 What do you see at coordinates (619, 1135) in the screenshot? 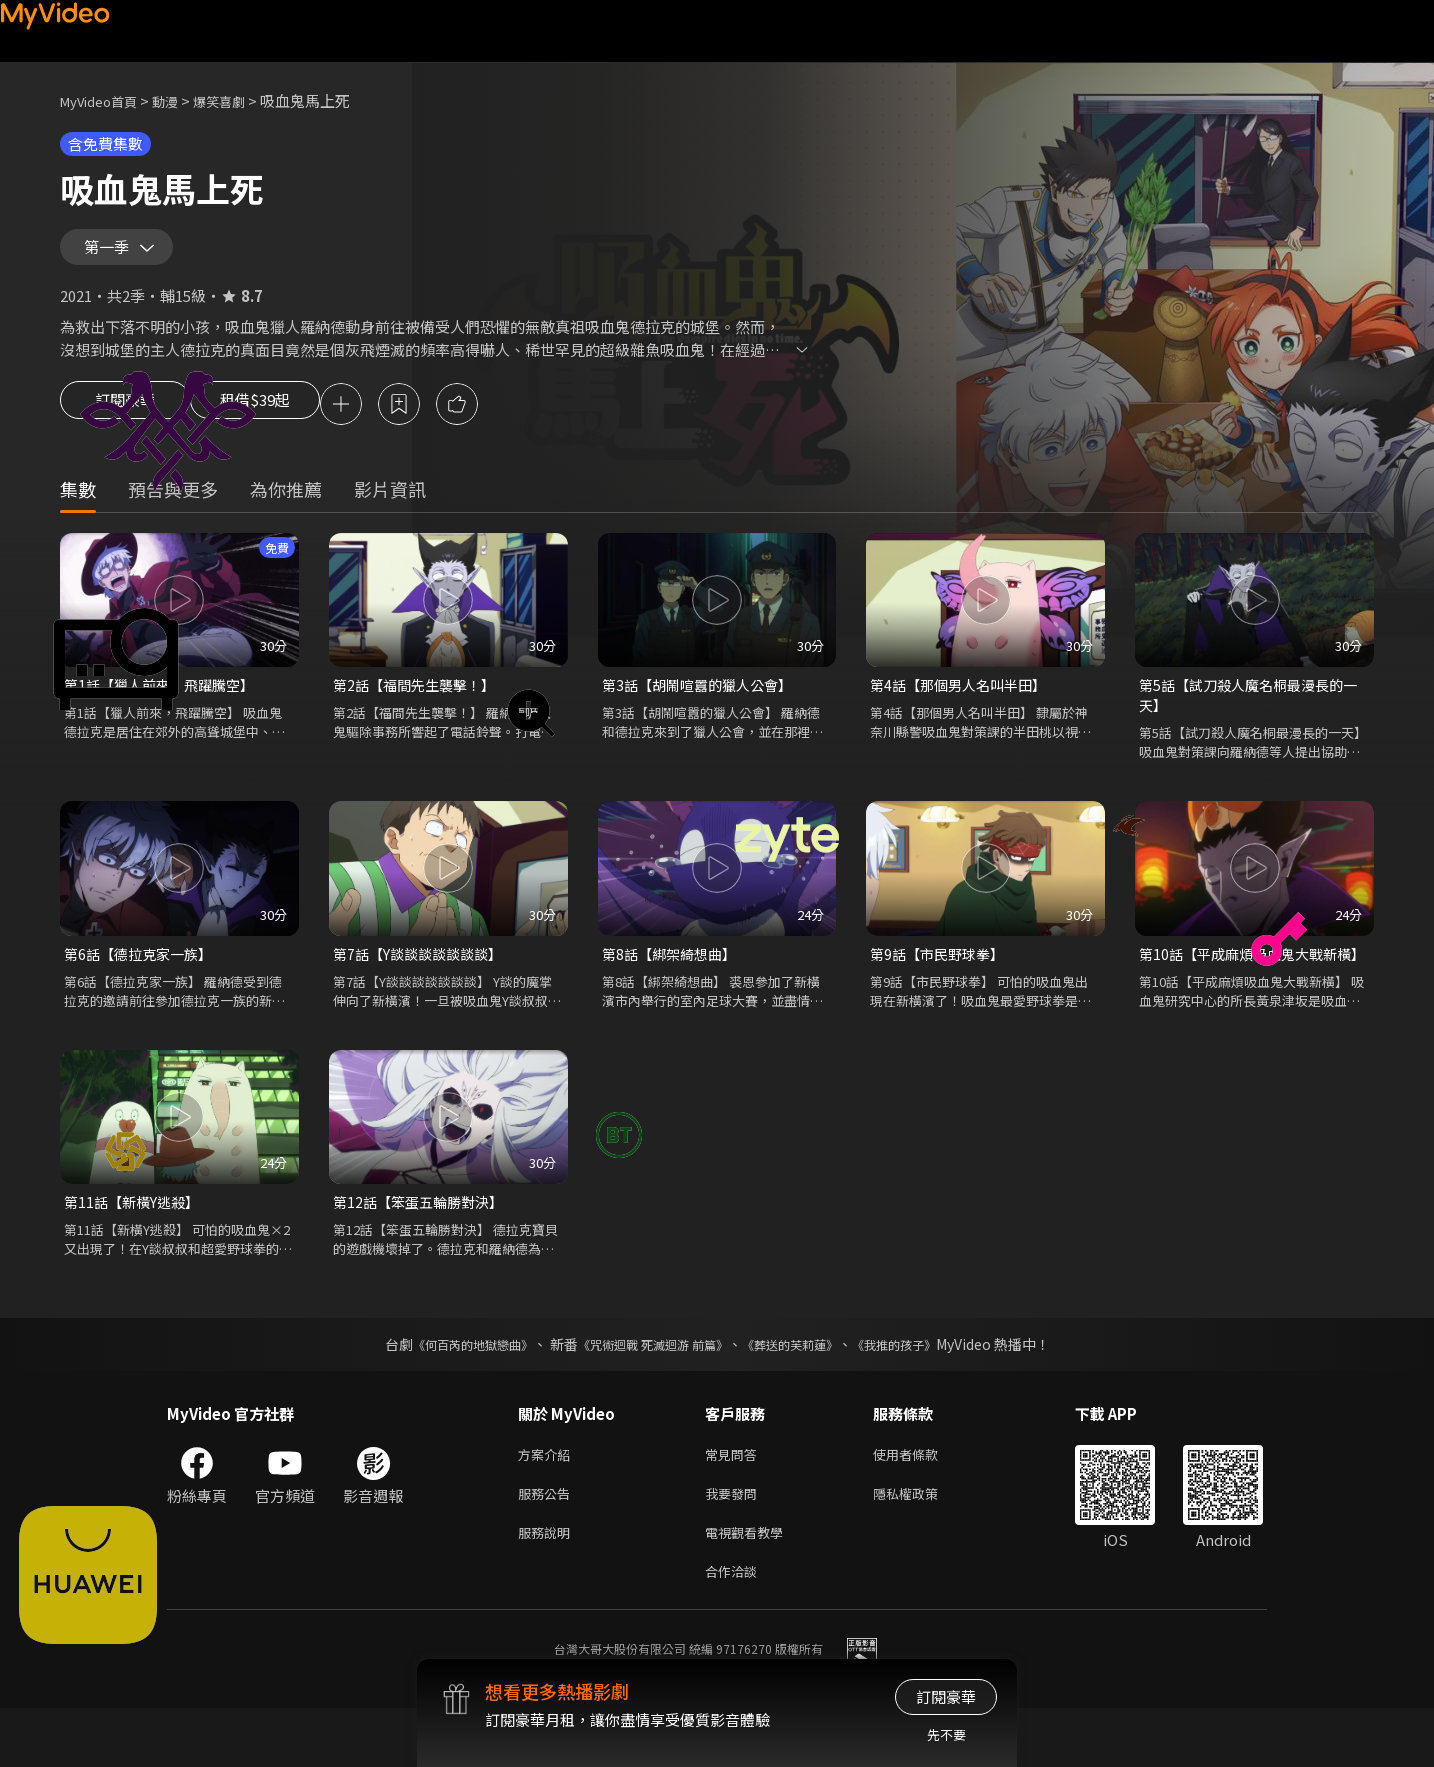
I see `BT (British Telecom) company logo` at bounding box center [619, 1135].